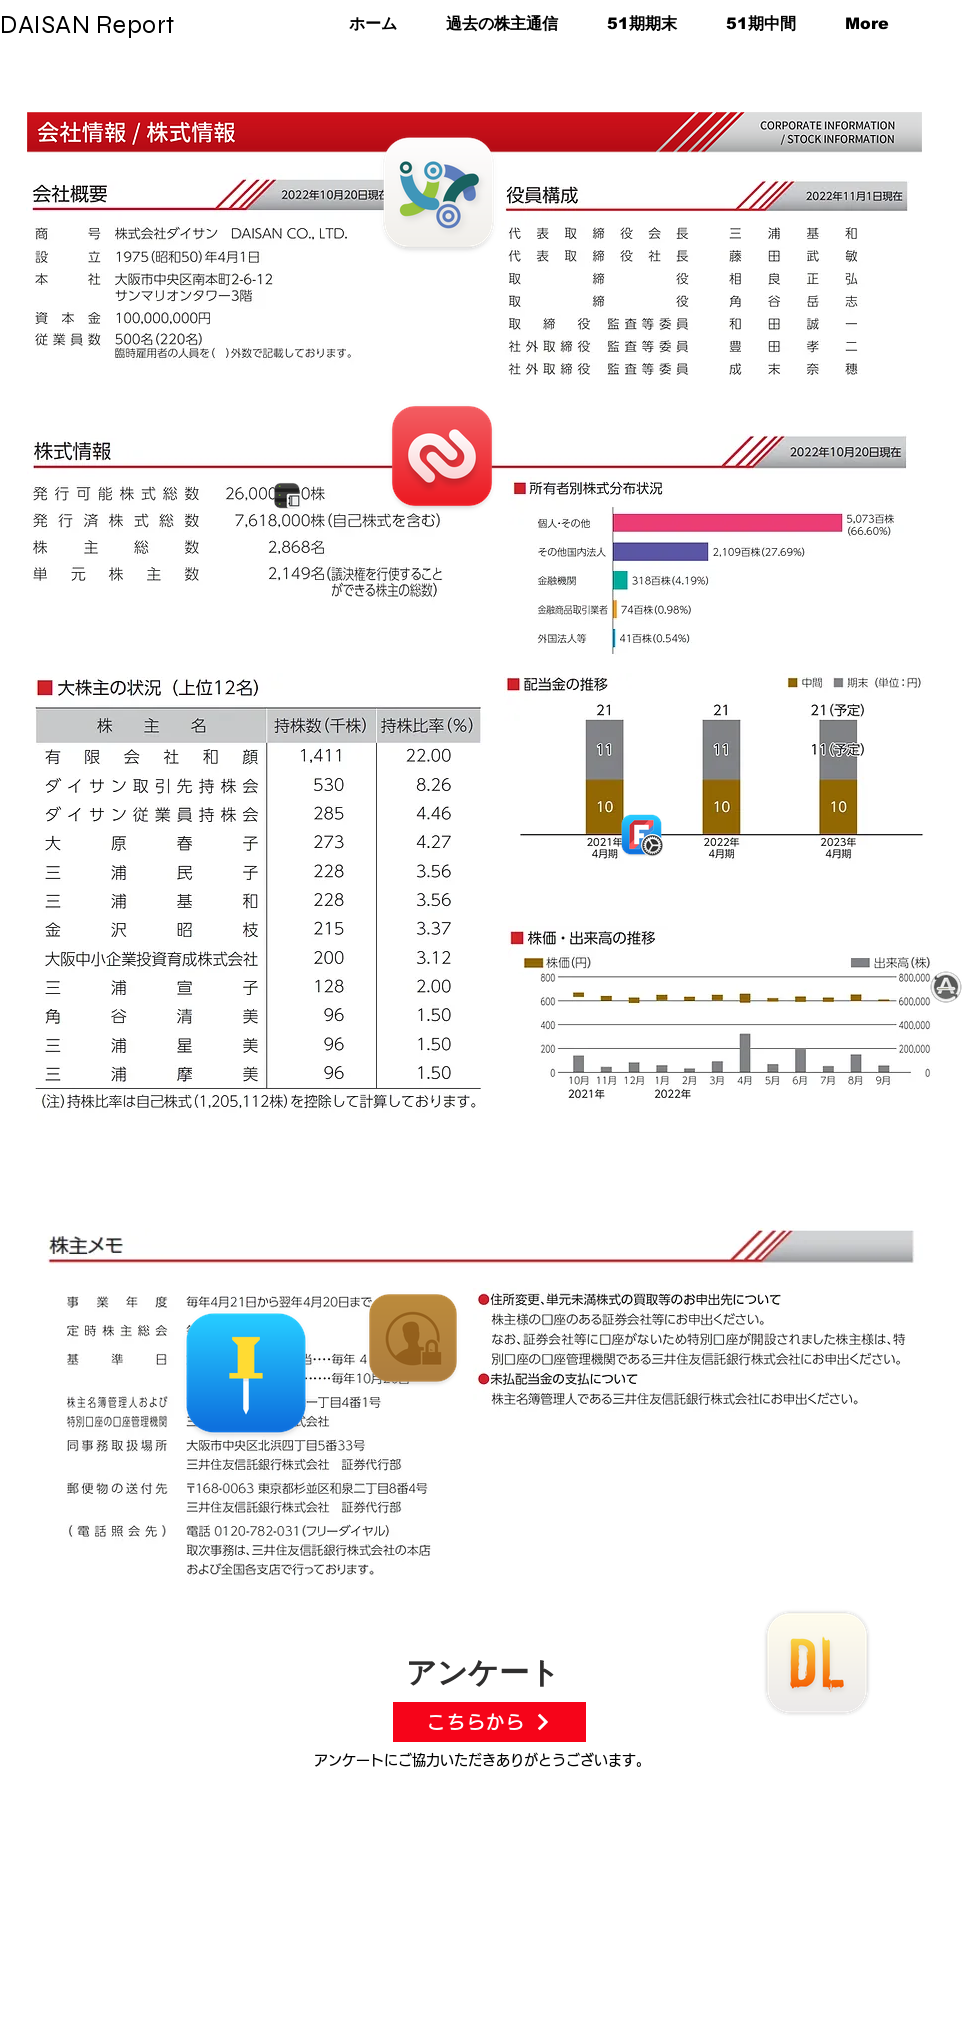 The image size is (980, 2026). I want to click on open authy for two-factor authentication codes, so click(442, 456).